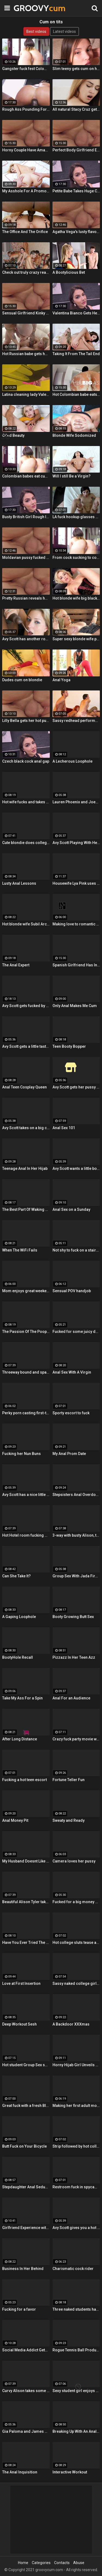  I want to click on access hardware or circuit settings, so click(62, 906).